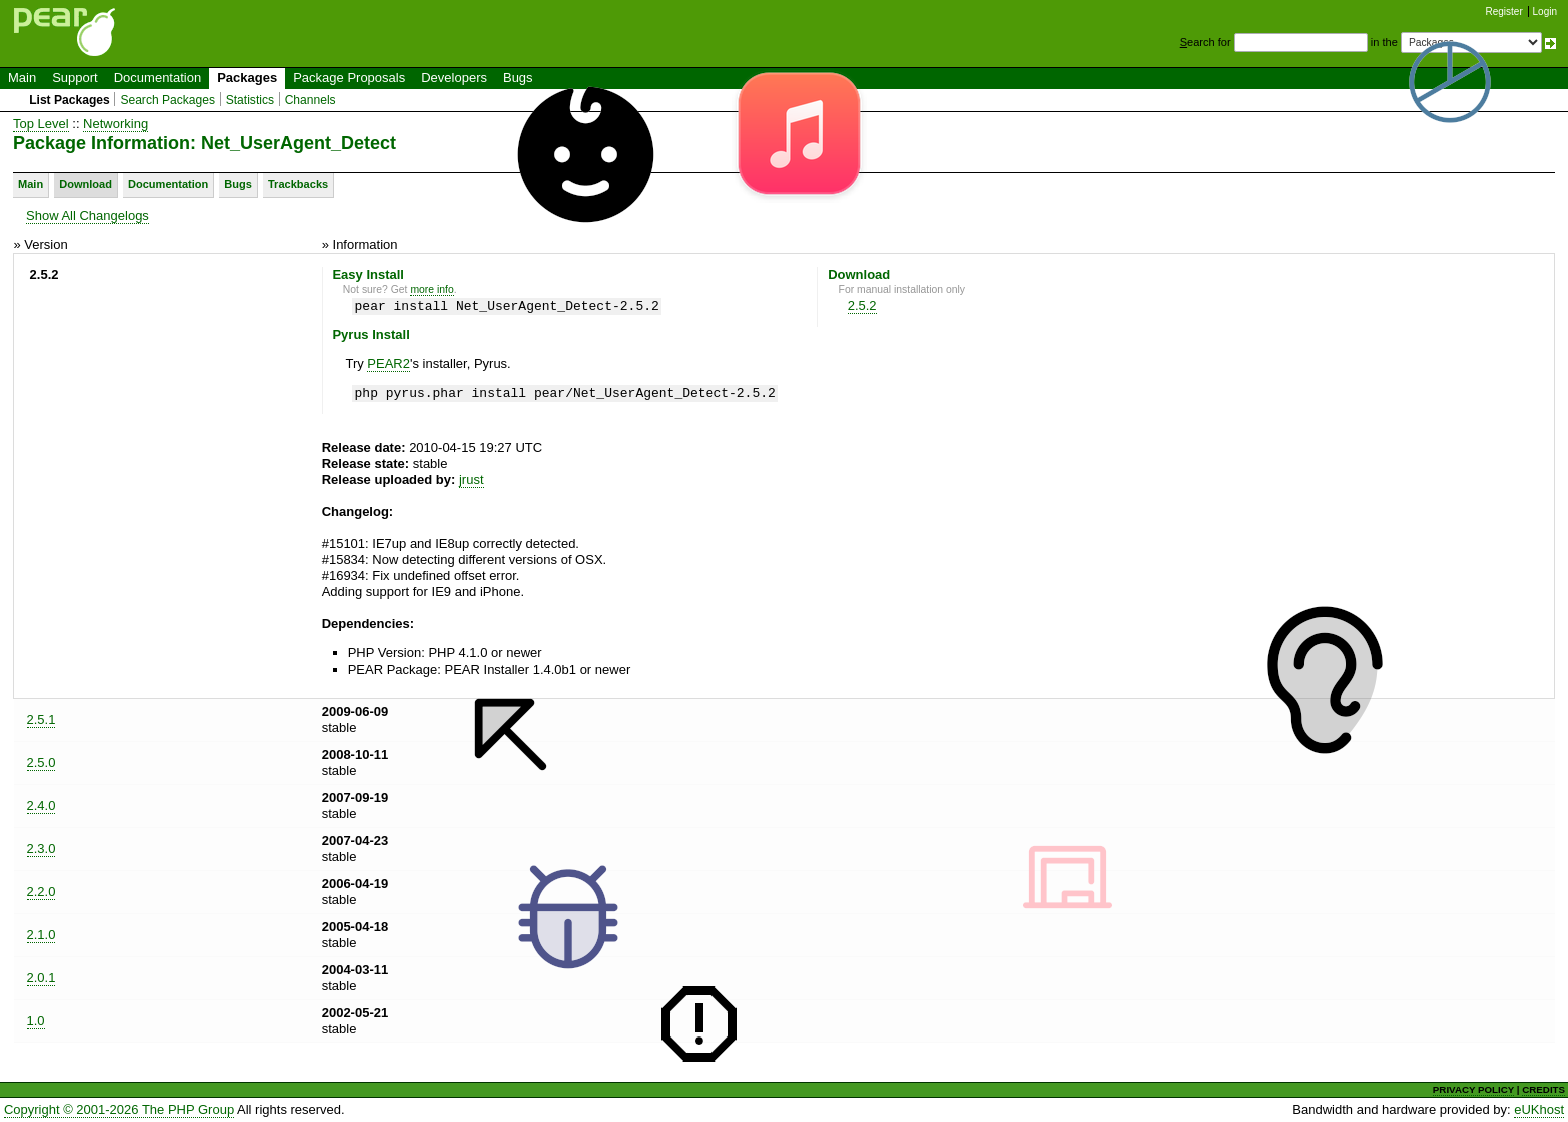 The height and width of the screenshot is (1122, 1568). What do you see at coordinates (585, 154) in the screenshot?
I see `access baby or child-related features` at bounding box center [585, 154].